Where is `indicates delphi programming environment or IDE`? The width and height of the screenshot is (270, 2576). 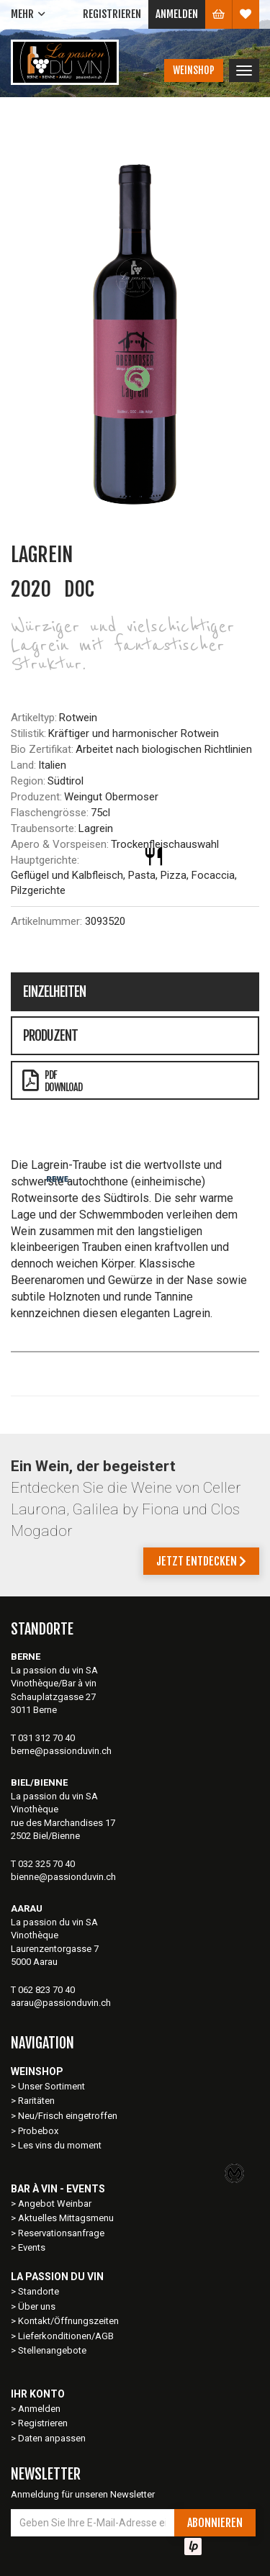 indicates delphi programming environment or IDE is located at coordinates (137, 378).